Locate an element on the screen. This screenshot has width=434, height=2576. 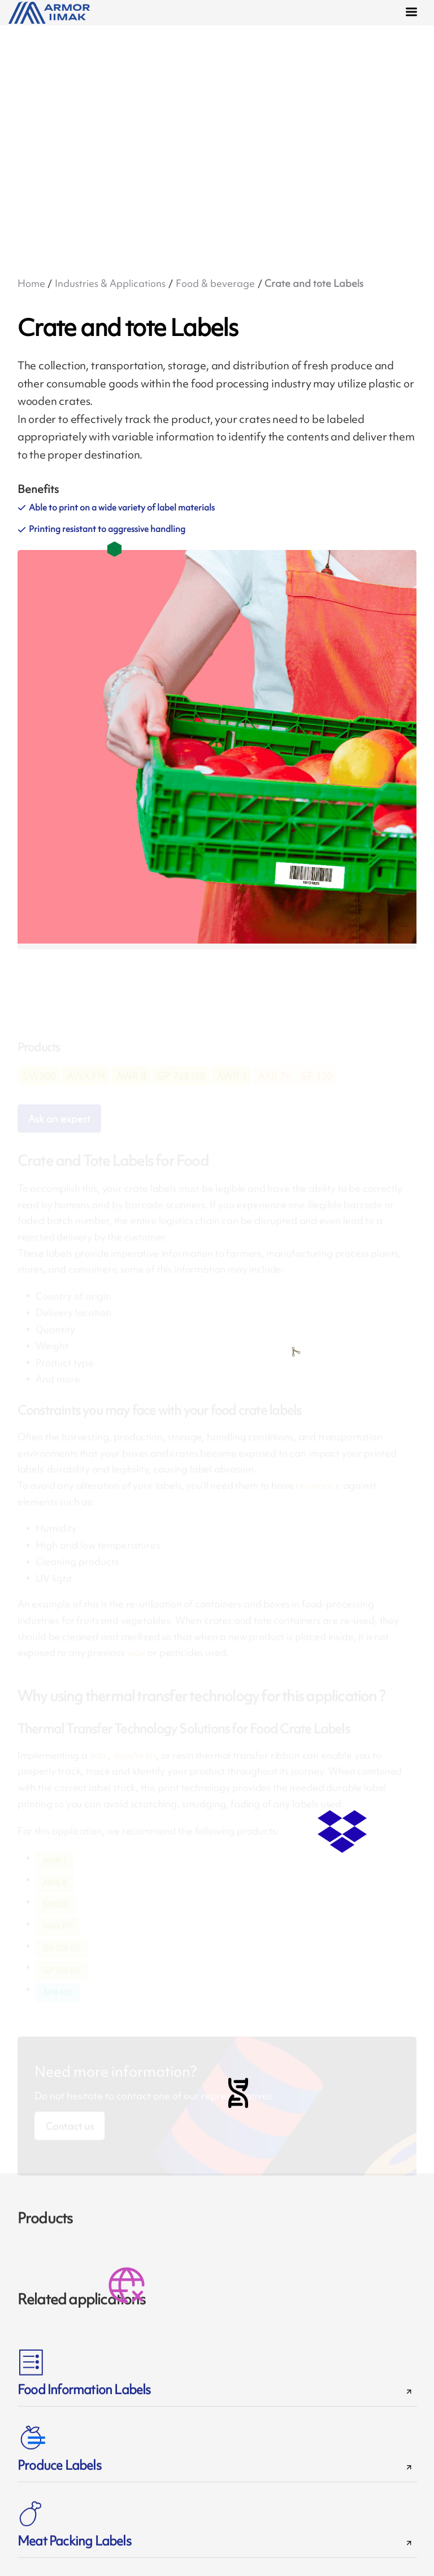
open Dropbox cloud storage is located at coordinates (342, 1831).